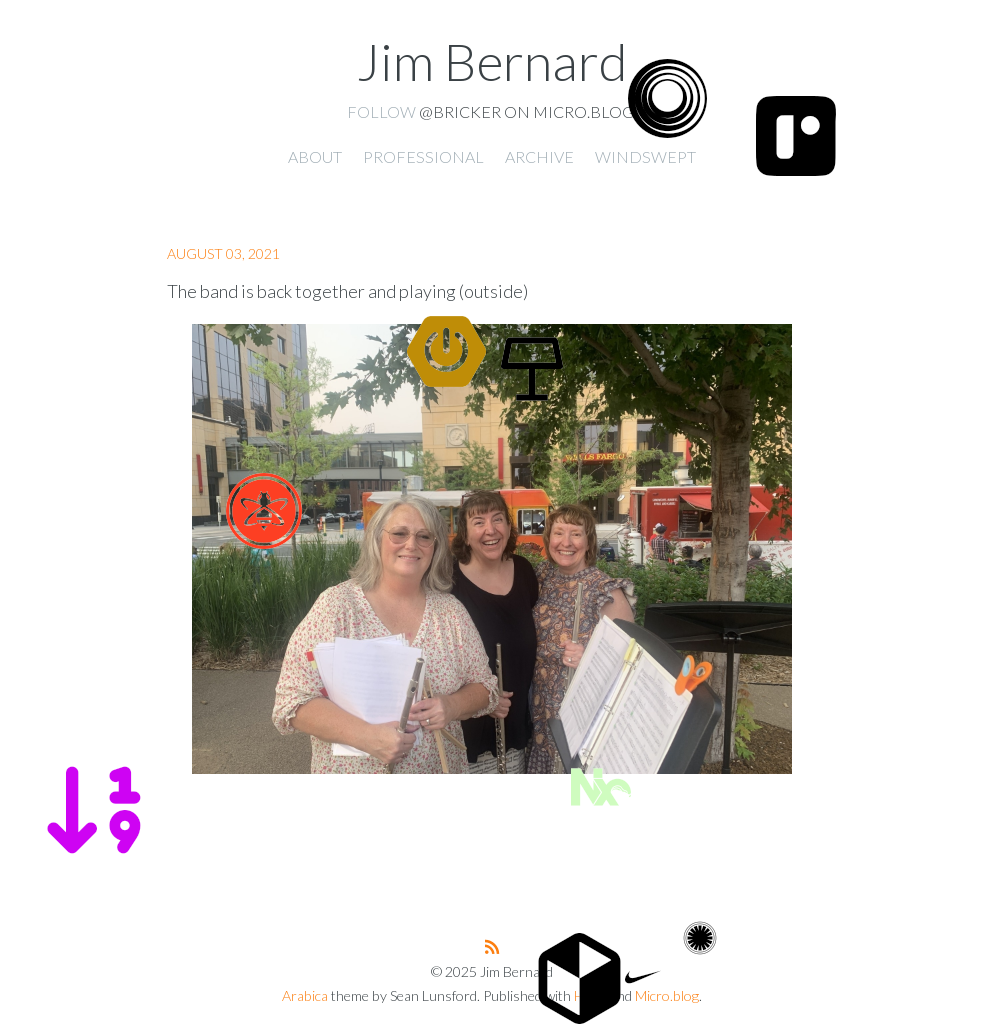 This screenshot has width=984, height=1027. Describe the element at coordinates (97, 810) in the screenshot. I see `sort numbers in ascending order` at that location.